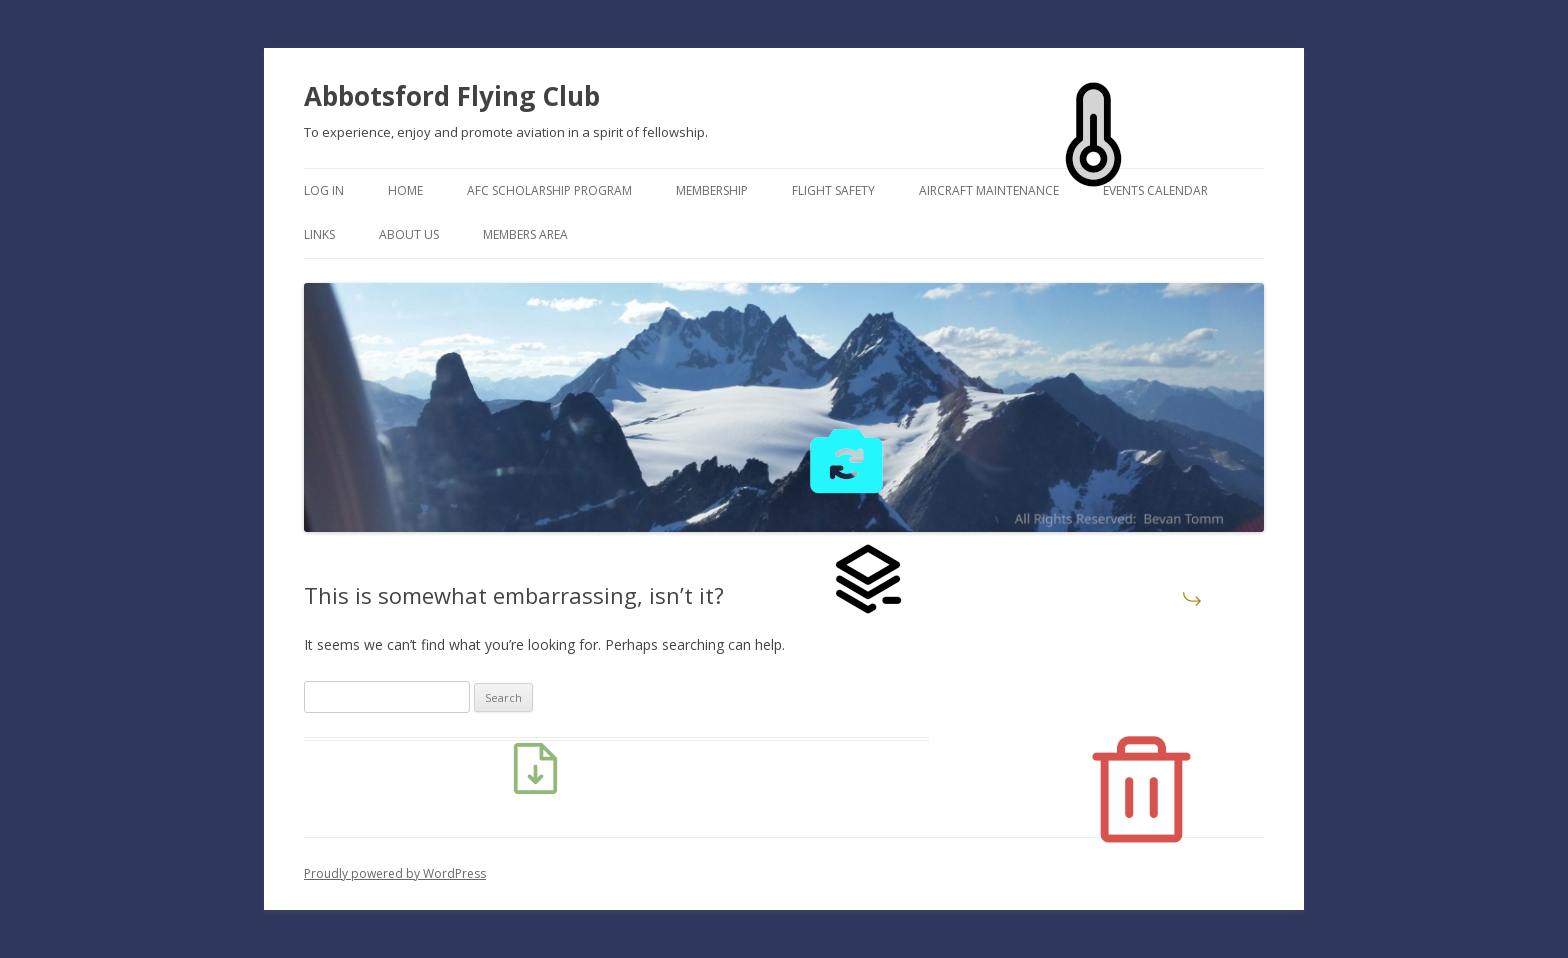  What do you see at coordinates (868, 579) in the screenshot?
I see `remove a layer from the stack` at bounding box center [868, 579].